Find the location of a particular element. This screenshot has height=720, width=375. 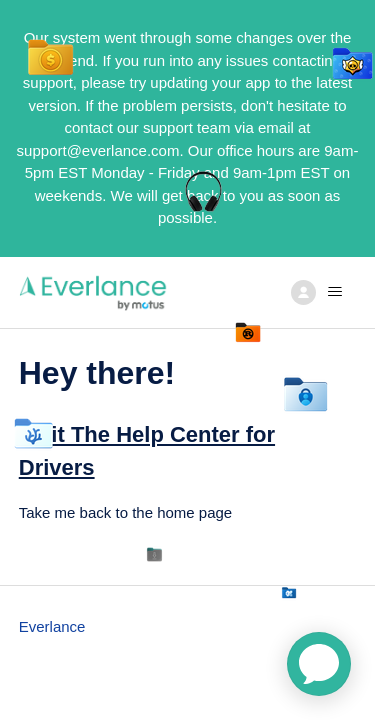

connect bluetooth headphones is located at coordinates (203, 191).